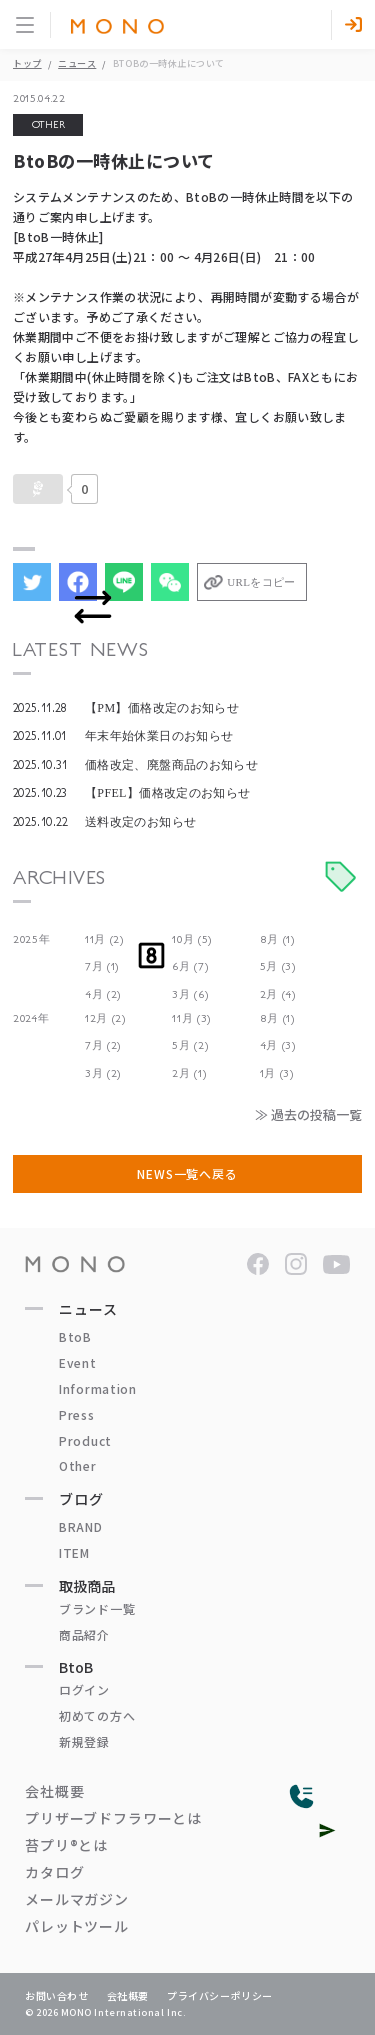 The height and width of the screenshot is (2035, 375). I want to click on send a message, so click(327, 1830).